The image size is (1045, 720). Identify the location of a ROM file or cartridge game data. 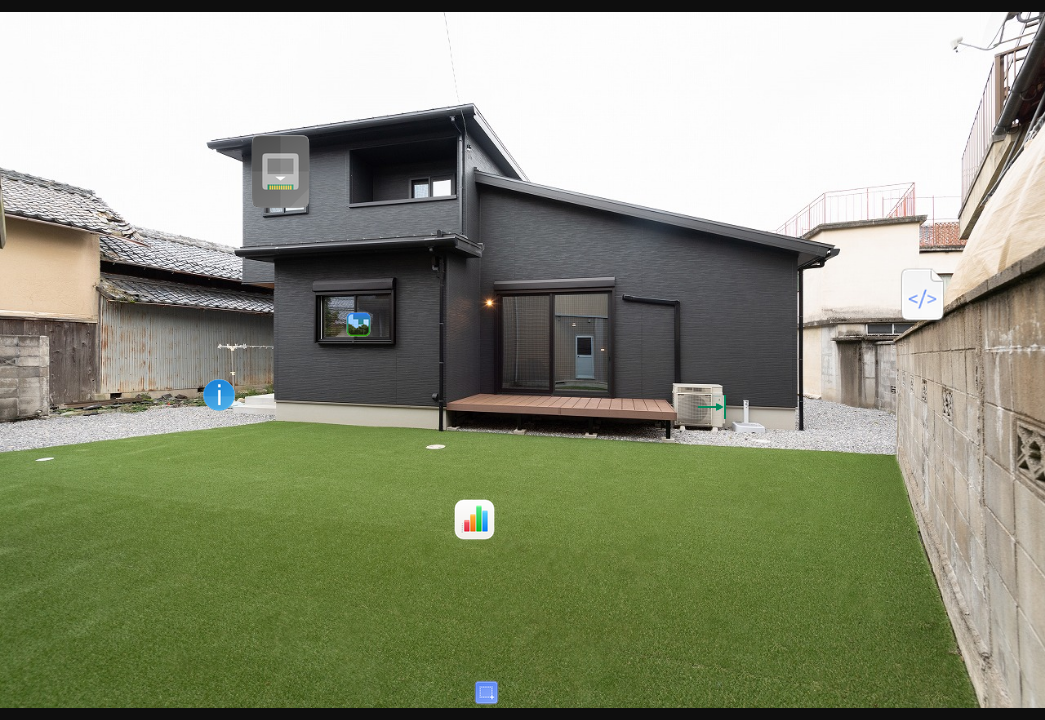
(280, 171).